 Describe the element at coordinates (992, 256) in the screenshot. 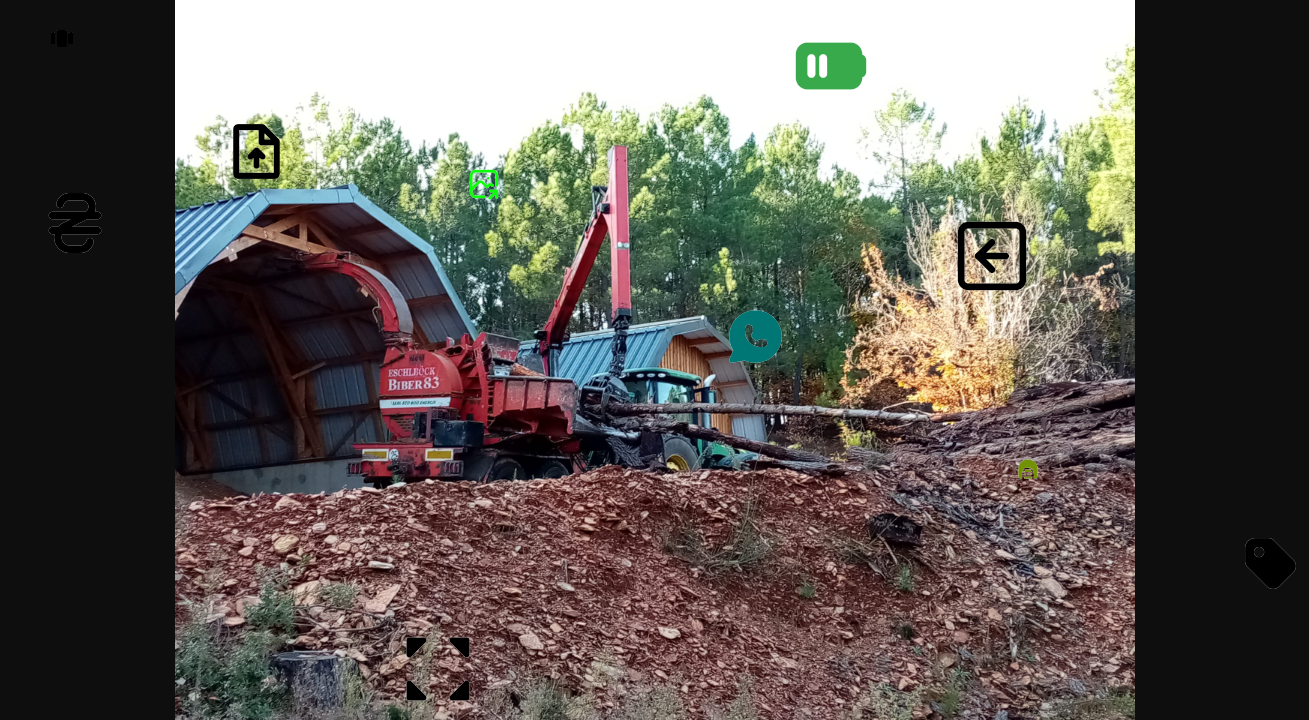

I see `go back to the previous screen` at that location.